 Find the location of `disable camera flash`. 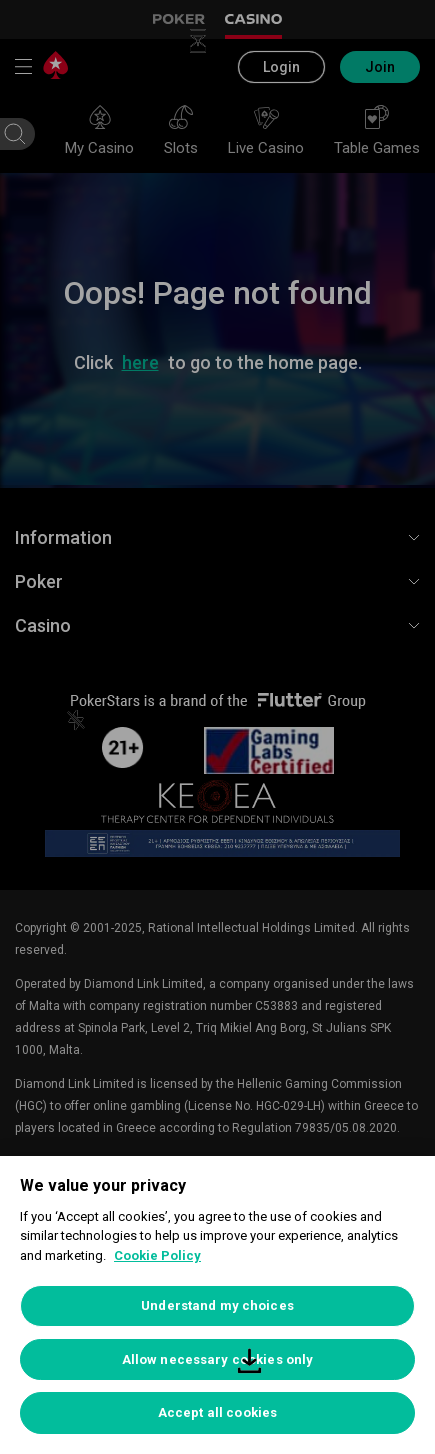

disable camera flash is located at coordinates (76, 720).